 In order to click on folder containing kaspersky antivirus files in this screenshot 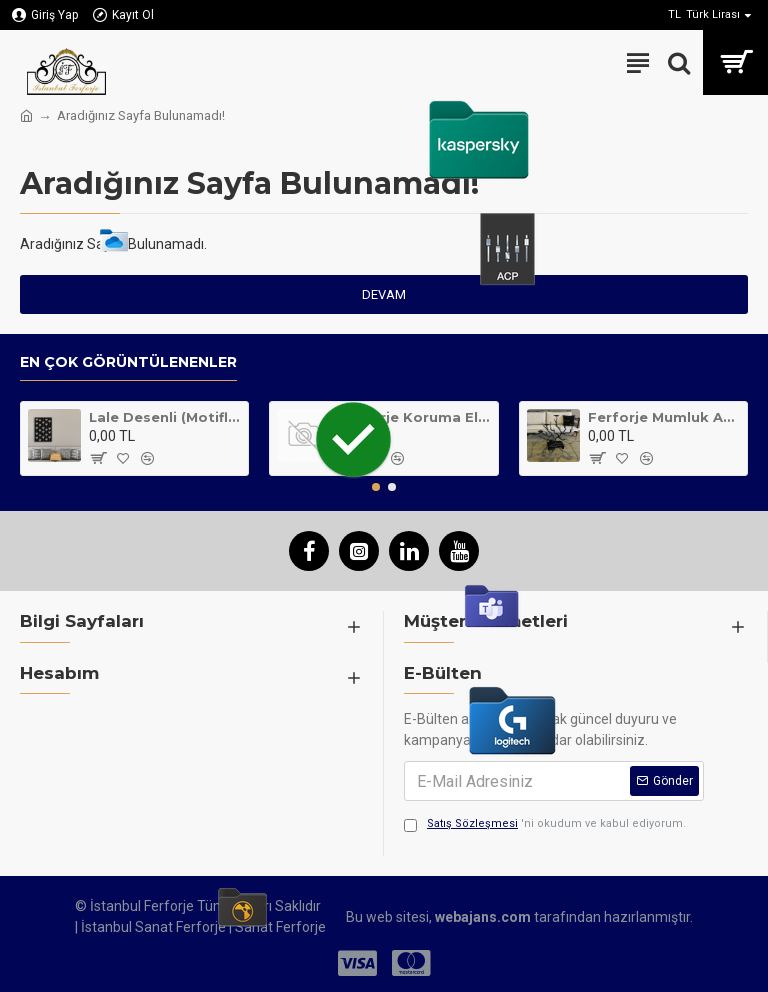, I will do `click(478, 142)`.